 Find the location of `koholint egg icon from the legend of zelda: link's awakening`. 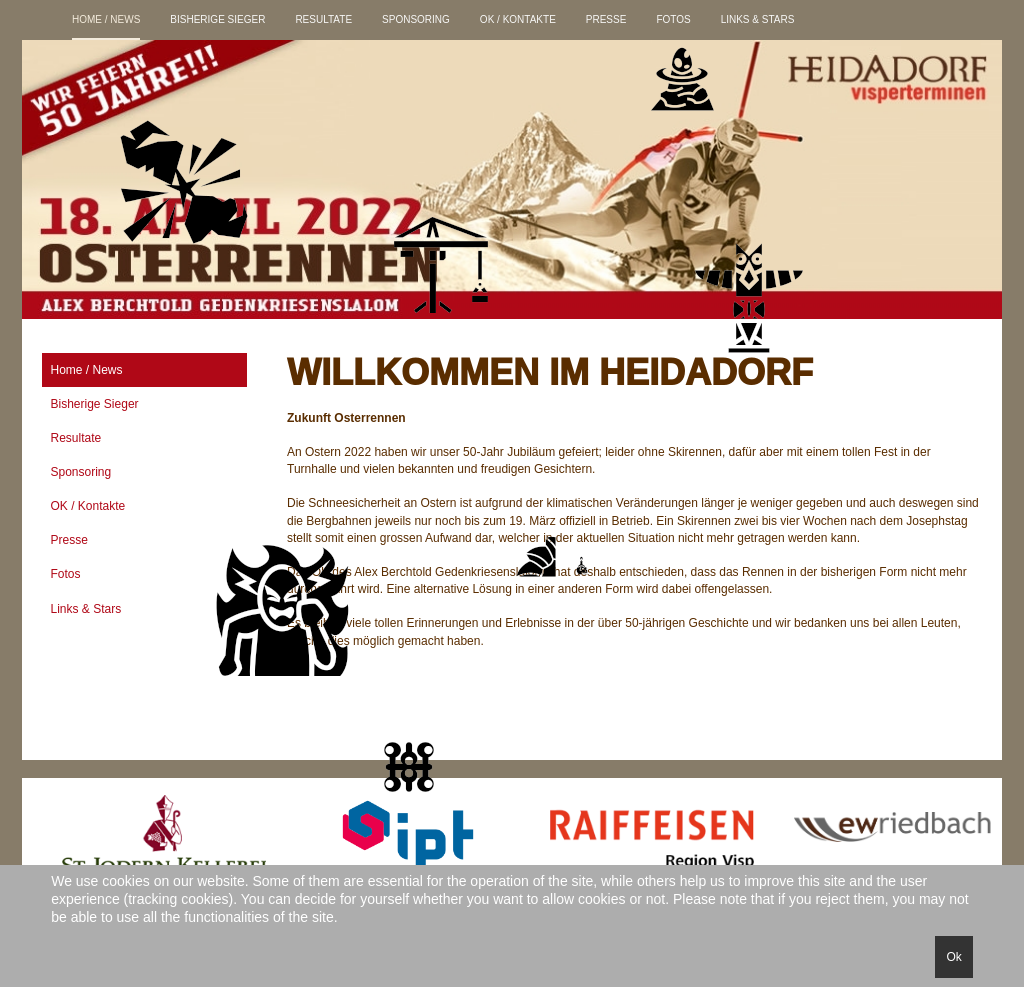

koholint egg icon from the legend of zelda: link's awakening is located at coordinates (682, 78).